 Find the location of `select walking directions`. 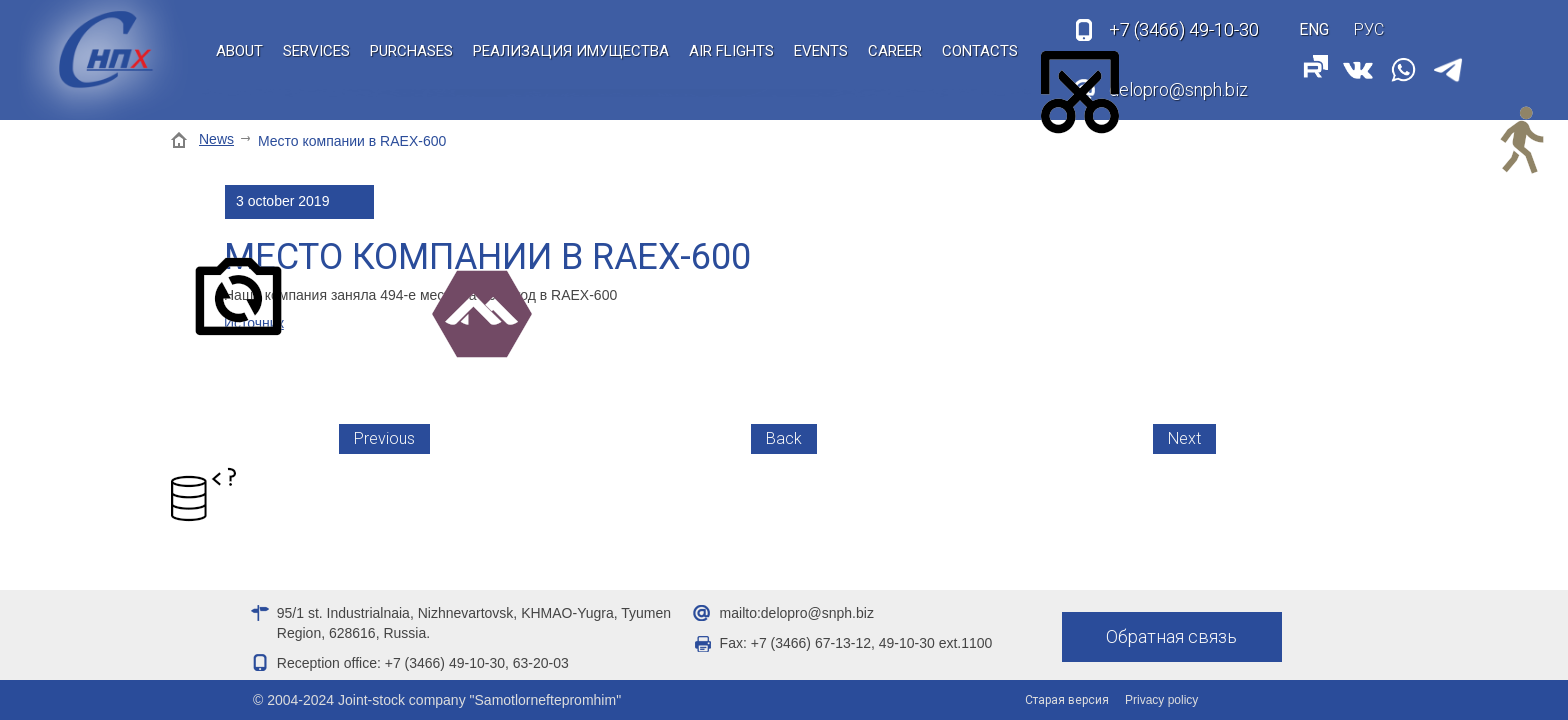

select walking directions is located at coordinates (1521, 139).